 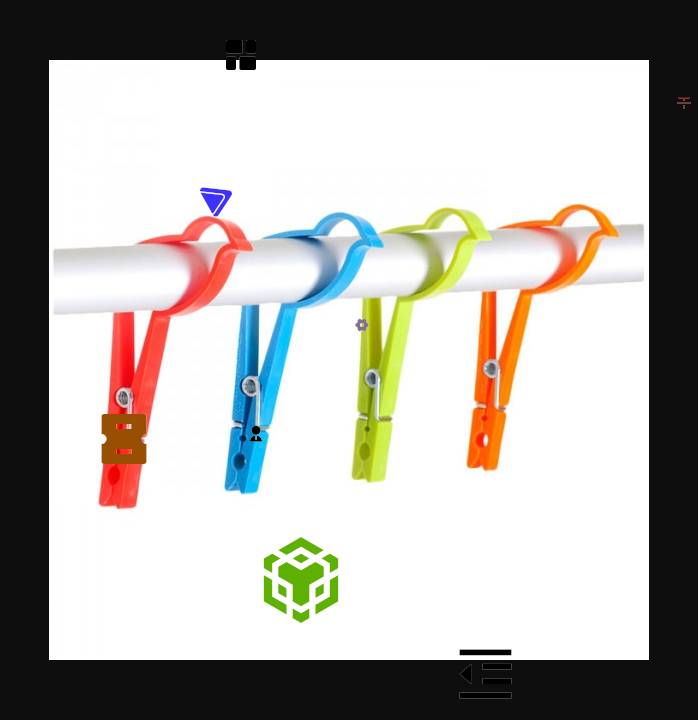 I want to click on view your profile, so click(x=256, y=434).